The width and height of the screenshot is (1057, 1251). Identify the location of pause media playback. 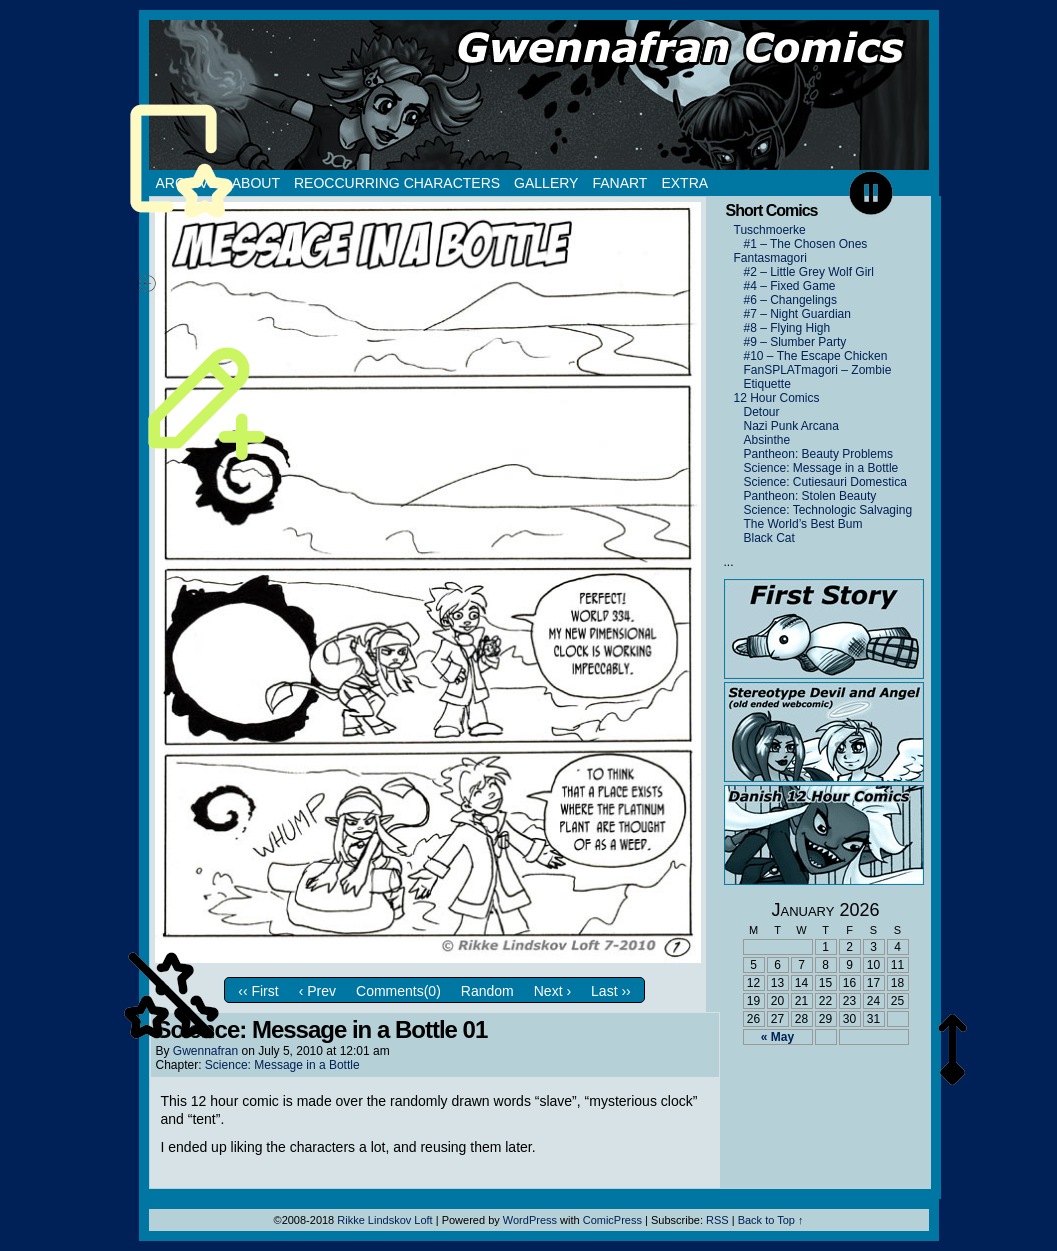
(871, 193).